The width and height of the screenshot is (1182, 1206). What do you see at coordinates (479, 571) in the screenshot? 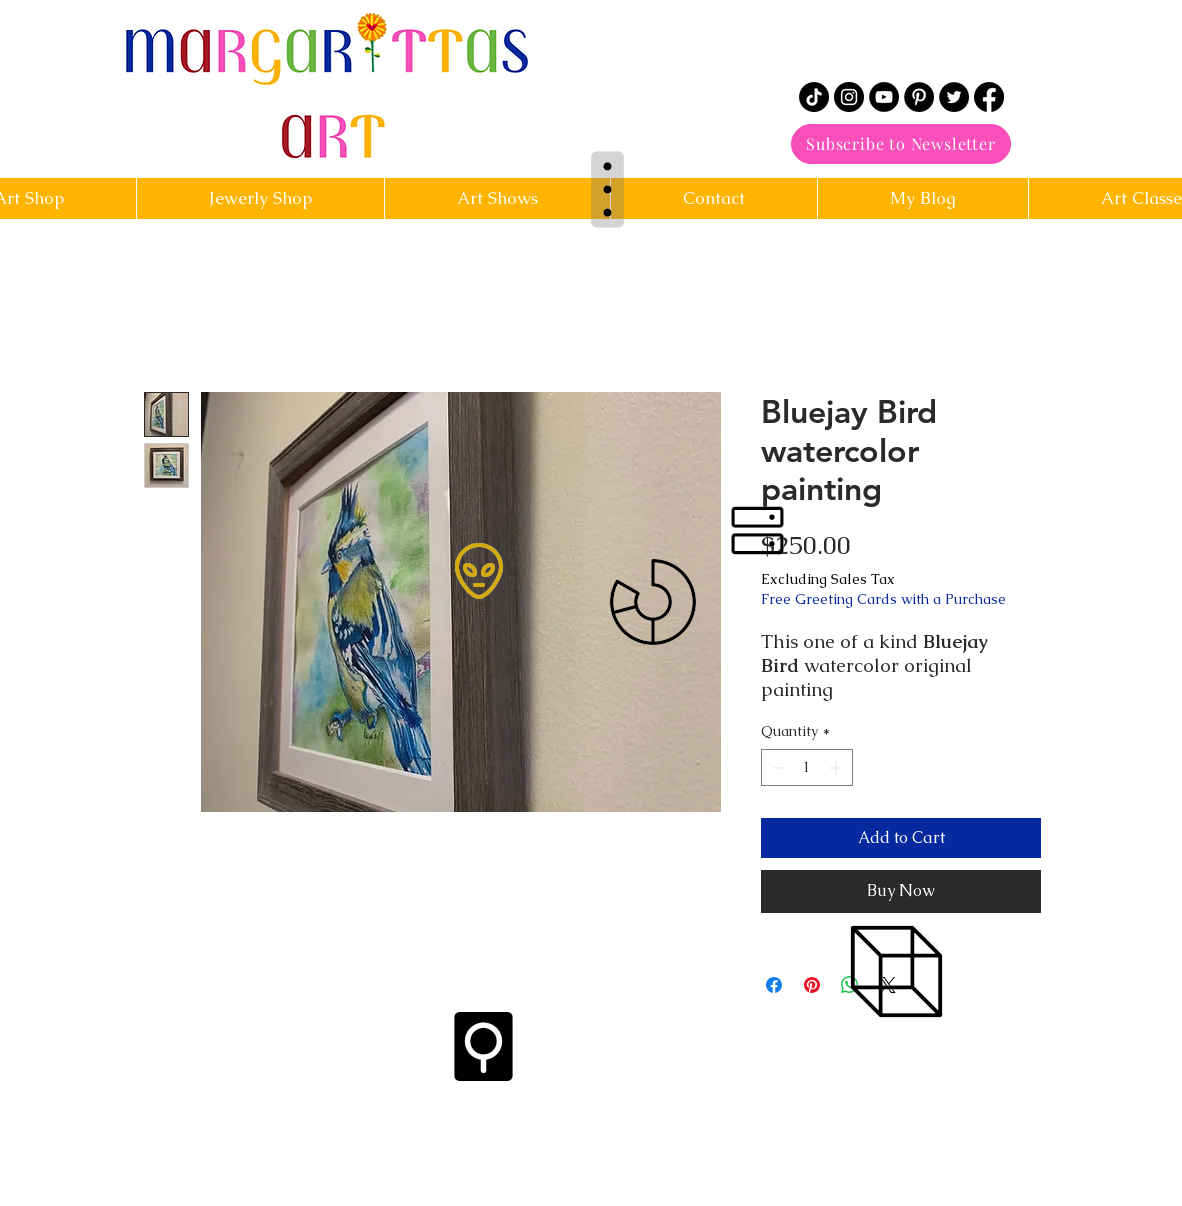
I see `indicates unknown or unidentified user` at bounding box center [479, 571].